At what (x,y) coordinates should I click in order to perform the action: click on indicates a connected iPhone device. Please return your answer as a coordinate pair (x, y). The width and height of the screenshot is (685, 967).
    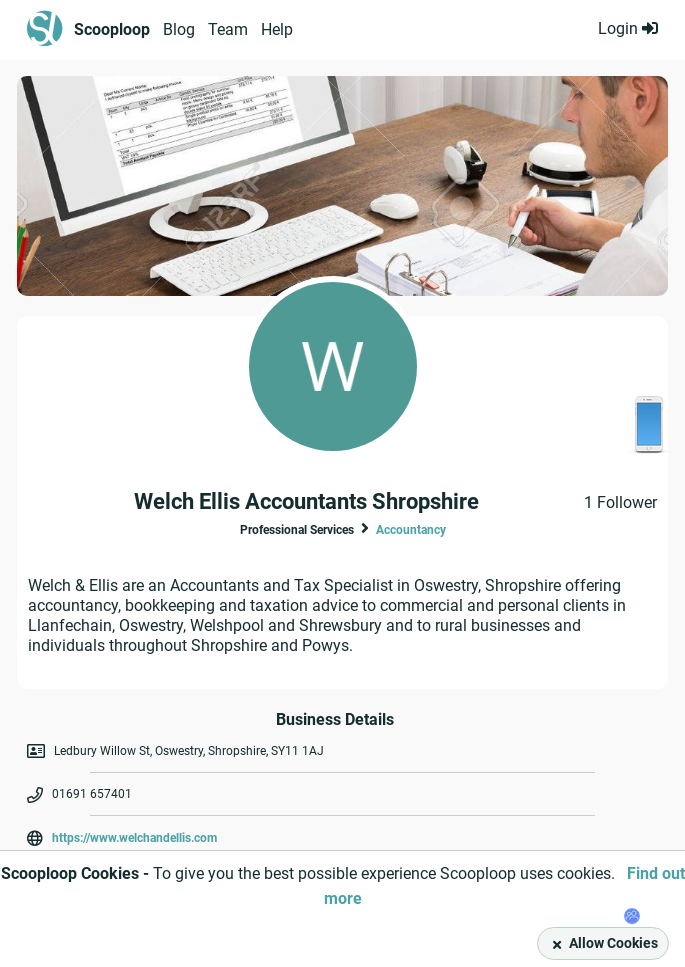
    Looking at the image, I should click on (649, 425).